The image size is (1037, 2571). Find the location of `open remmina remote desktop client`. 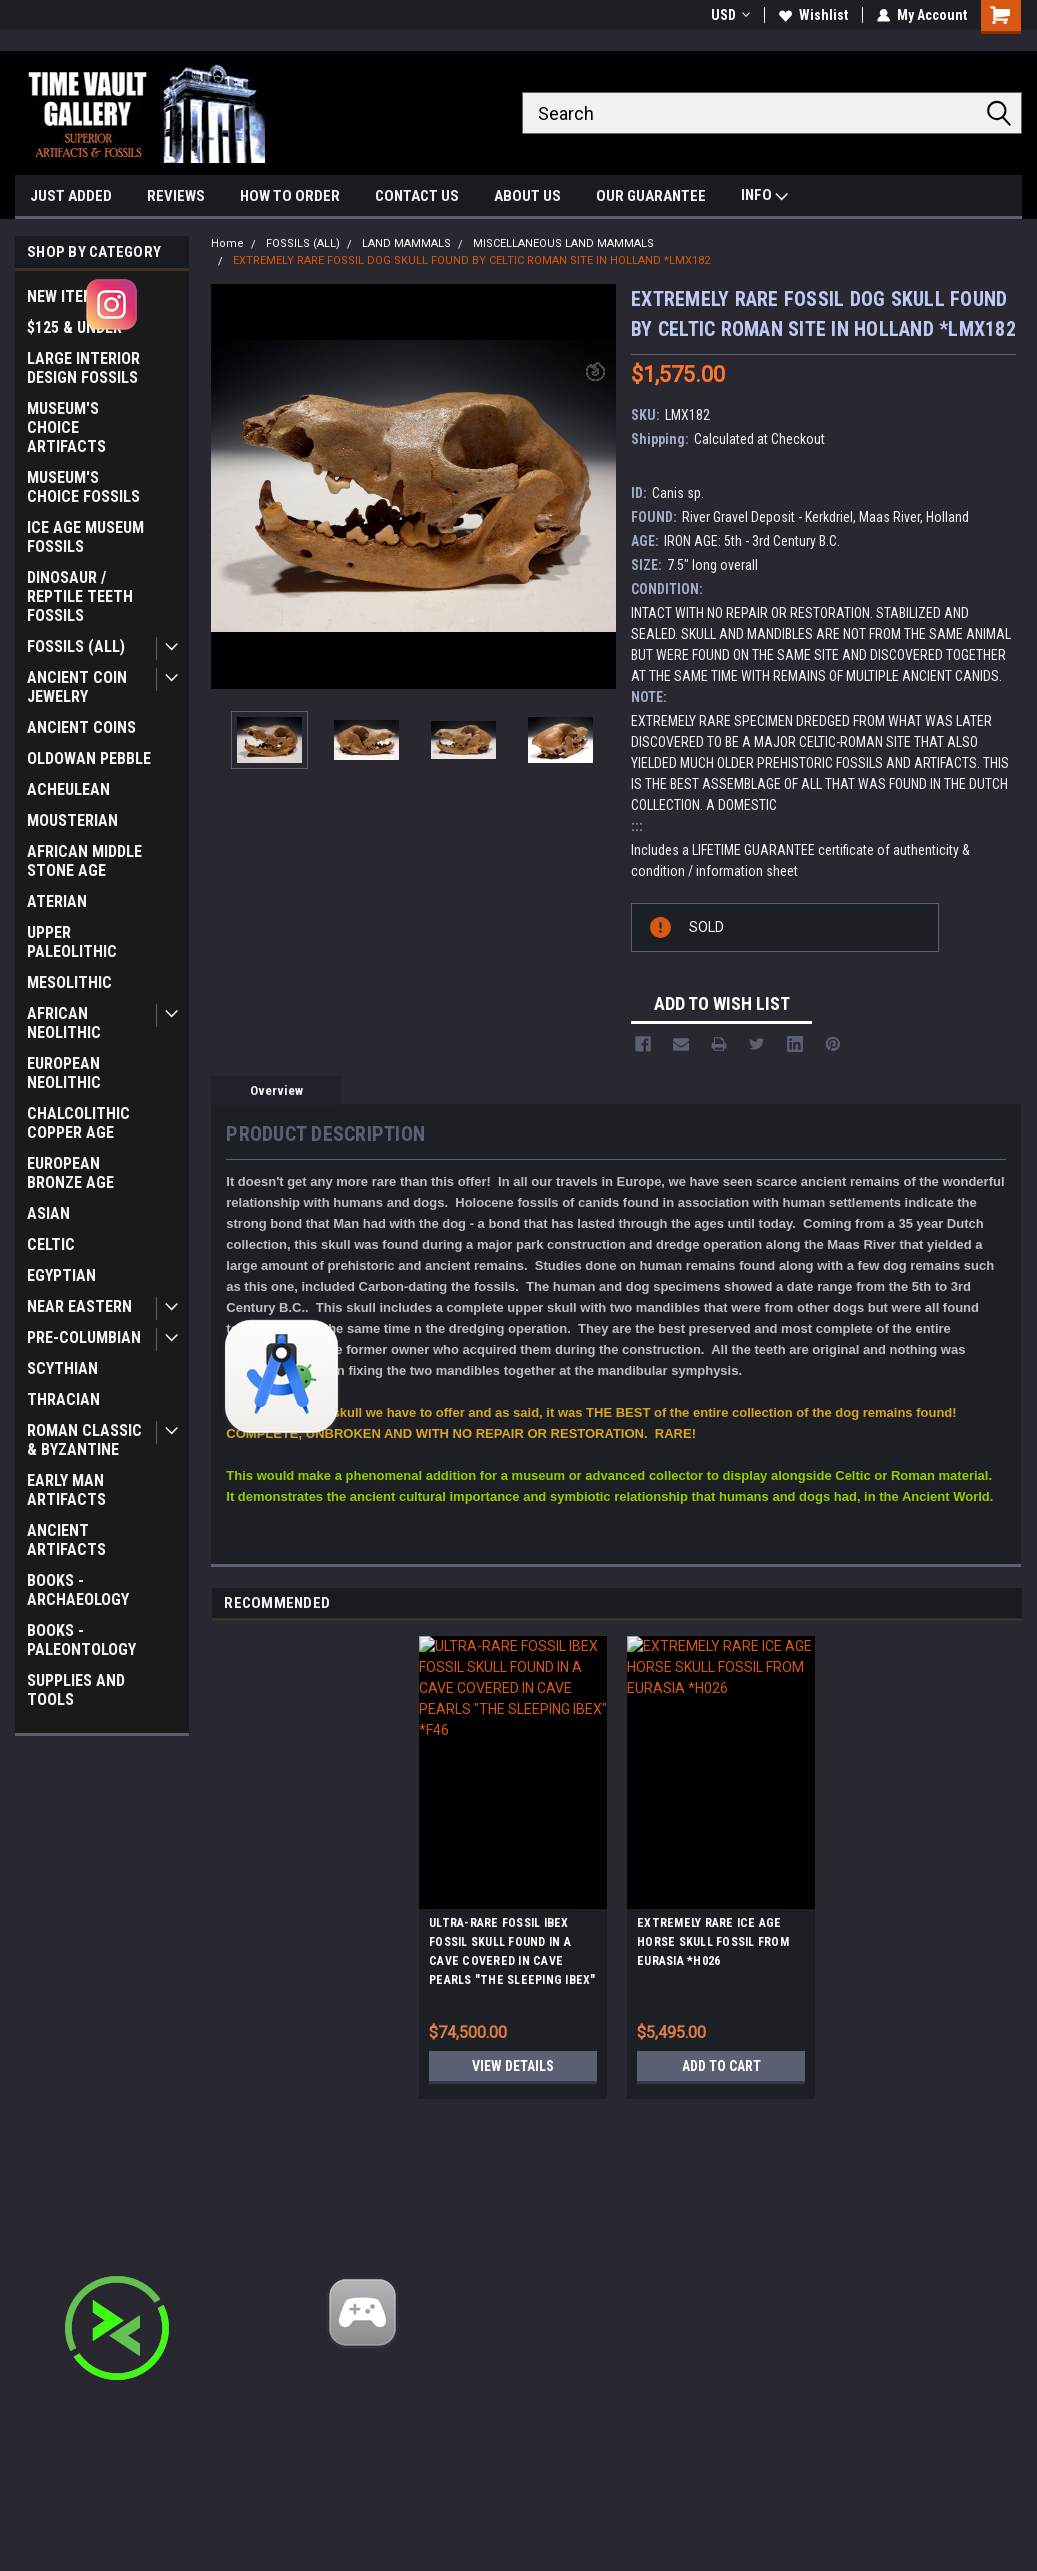

open remmina remote desktop client is located at coordinates (117, 2328).